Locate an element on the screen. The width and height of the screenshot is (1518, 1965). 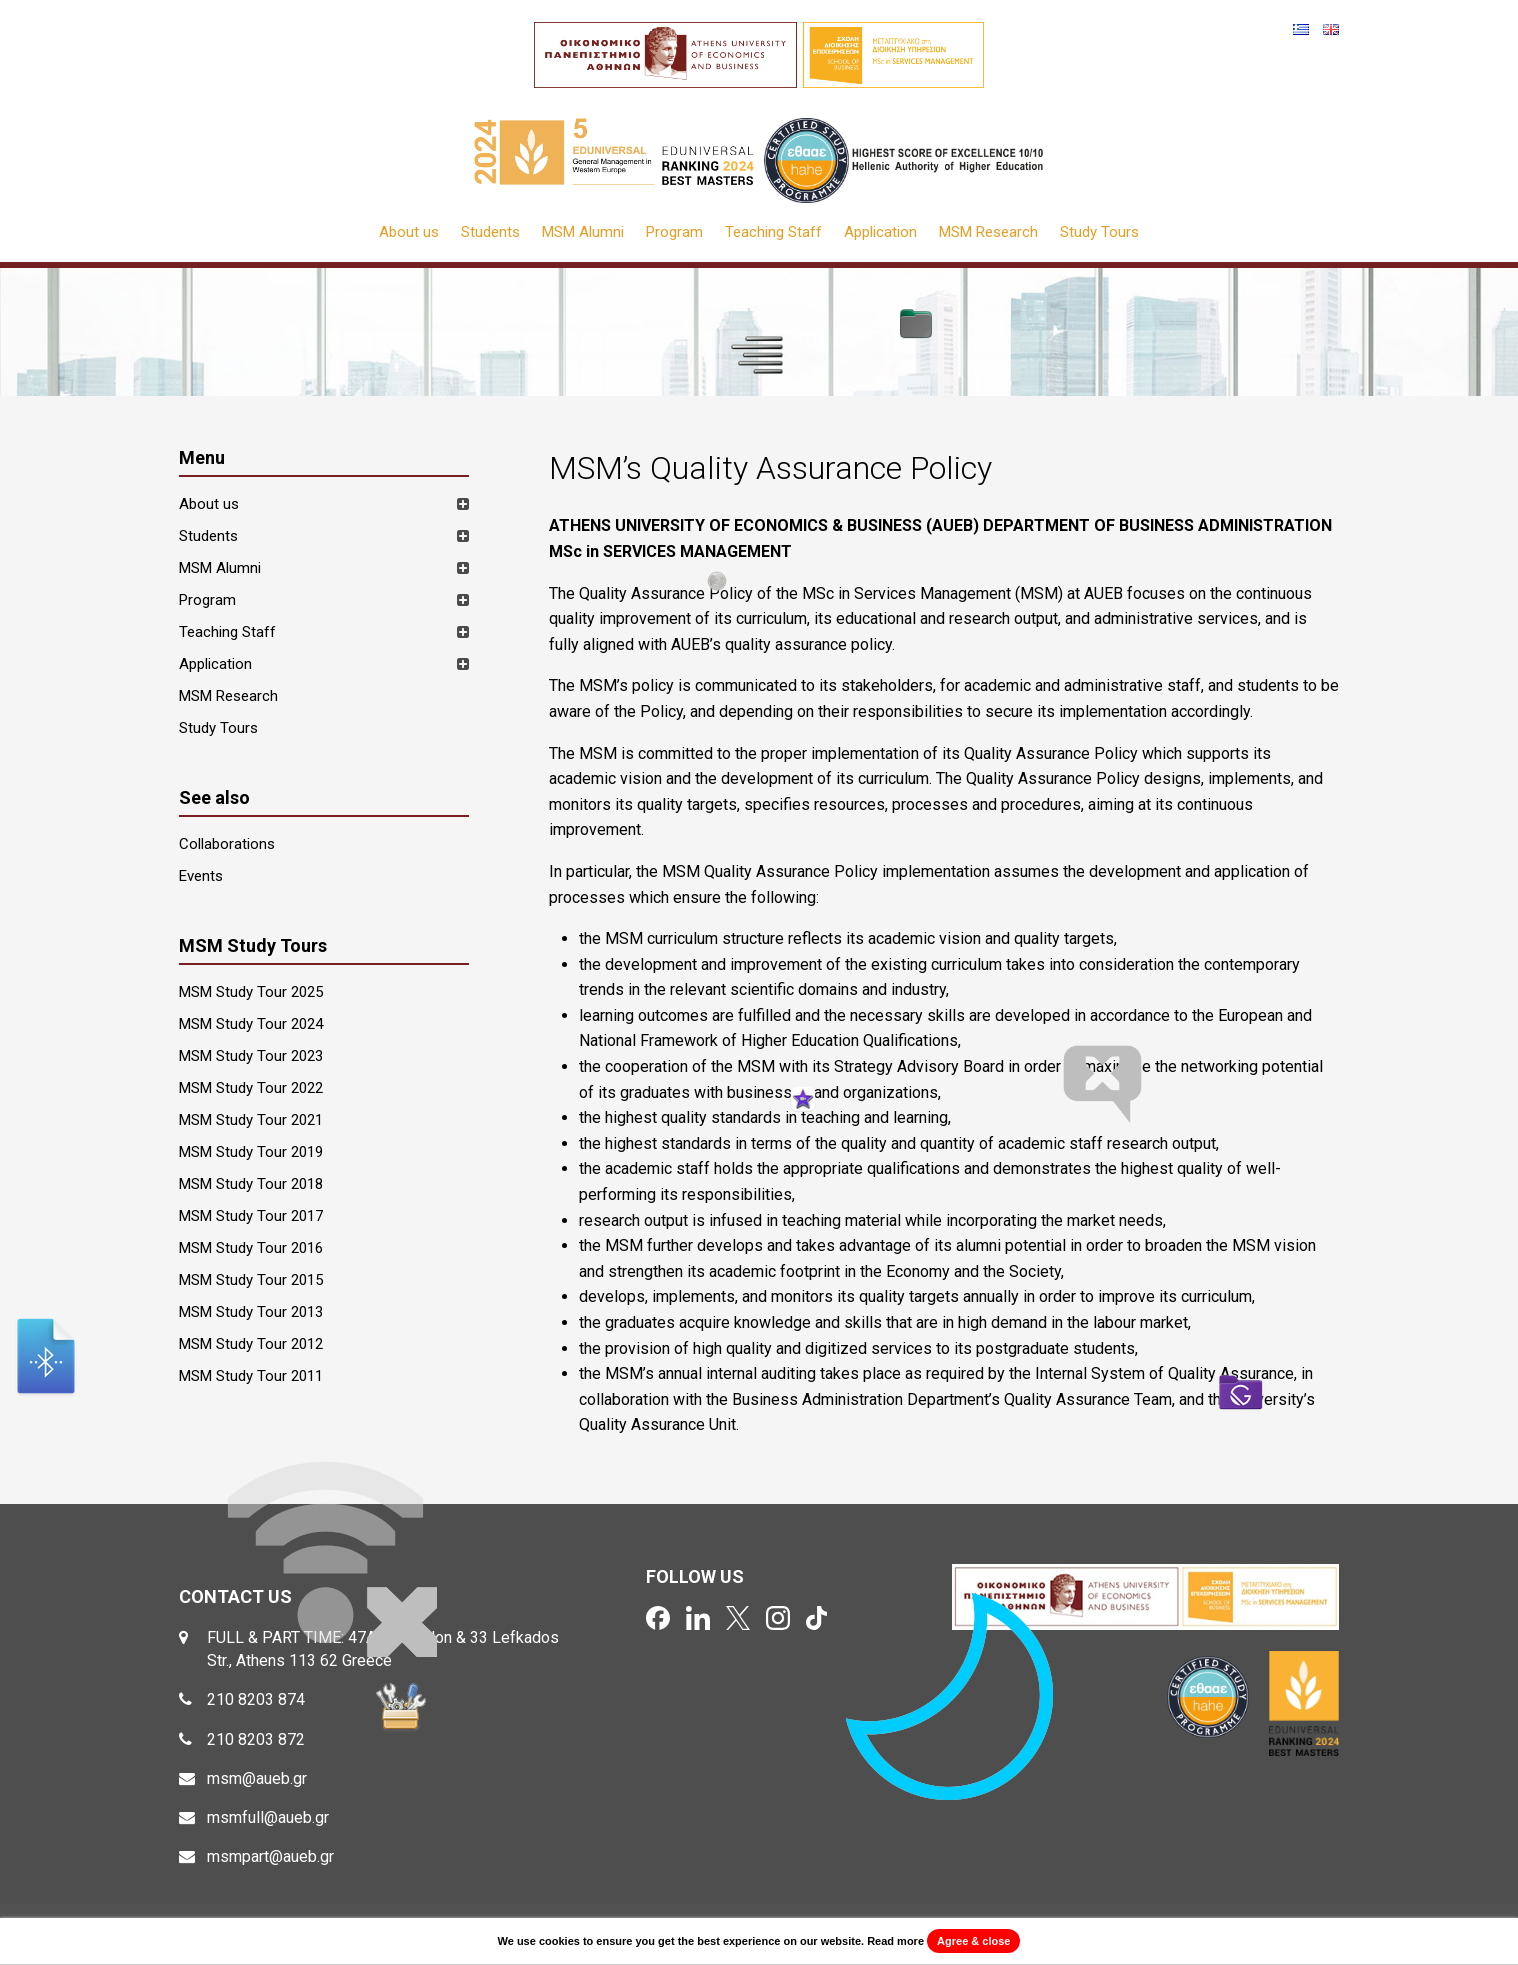
folder containing Gatsby project files is located at coordinates (1240, 1393).